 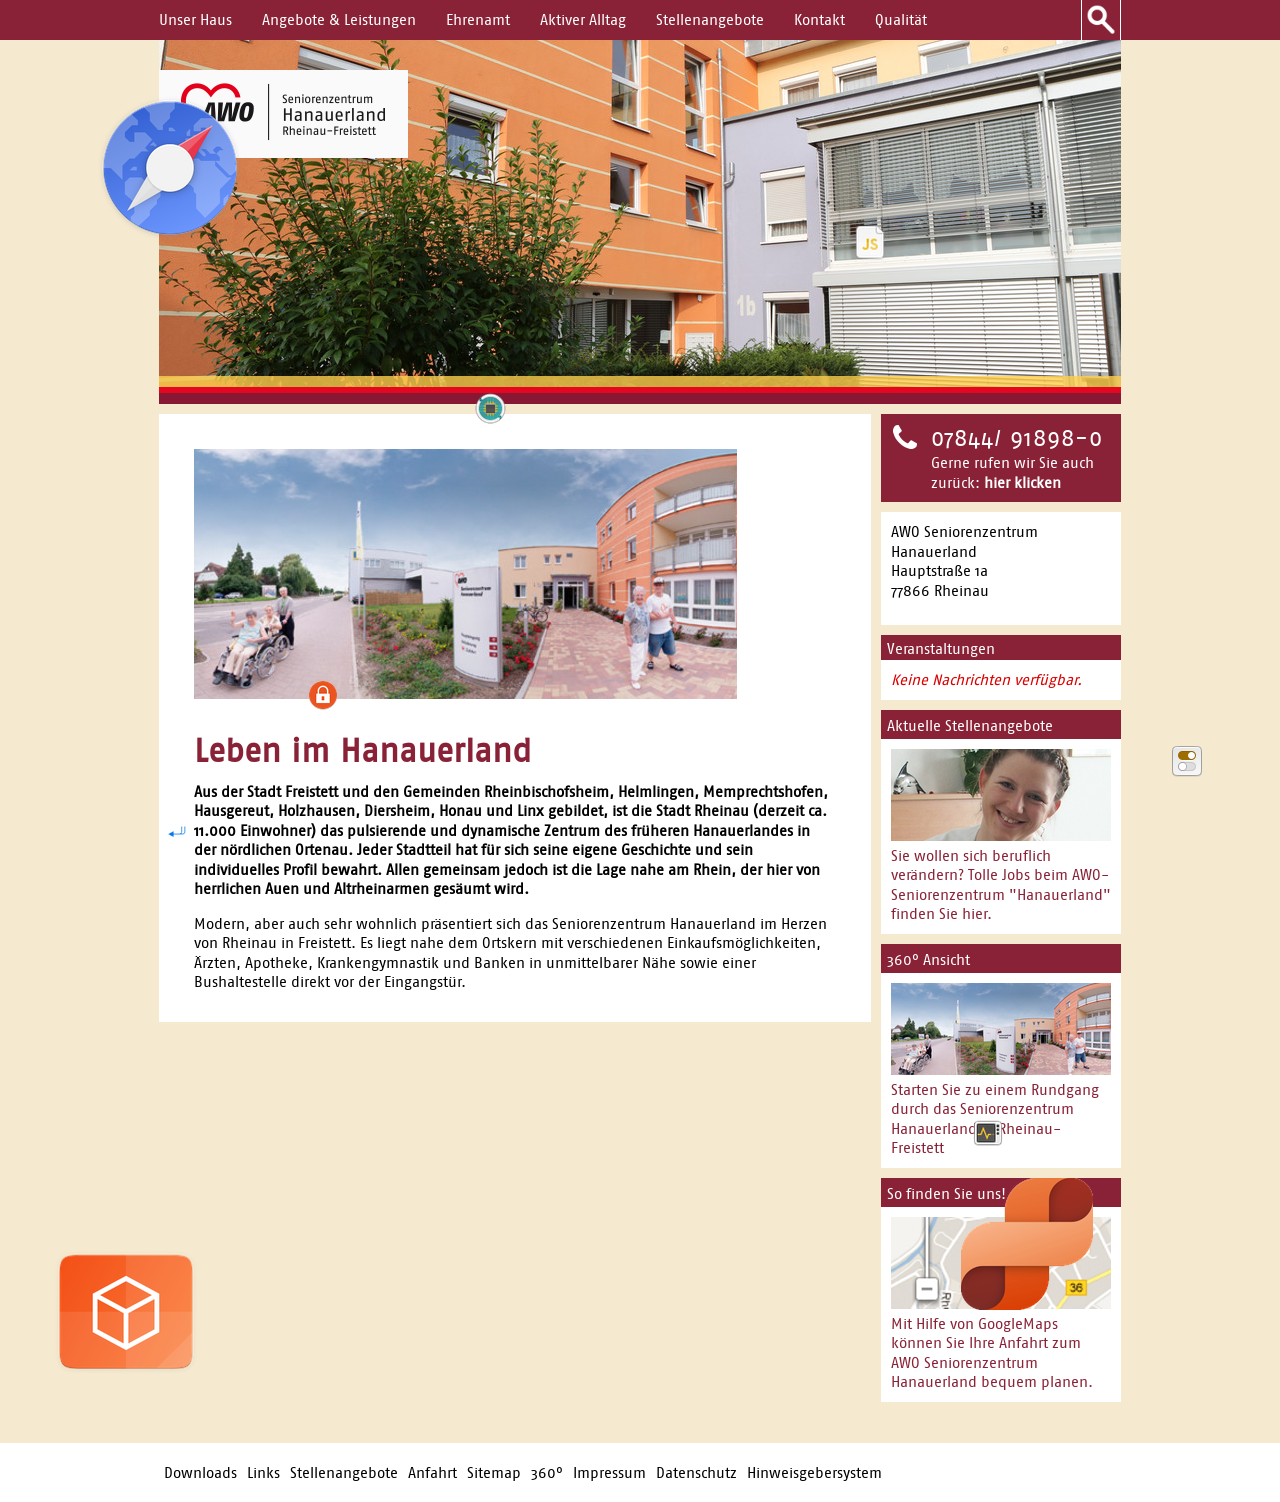 What do you see at coordinates (170, 168) in the screenshot?
I see `open the web browser` at bounding box center [170, 168].